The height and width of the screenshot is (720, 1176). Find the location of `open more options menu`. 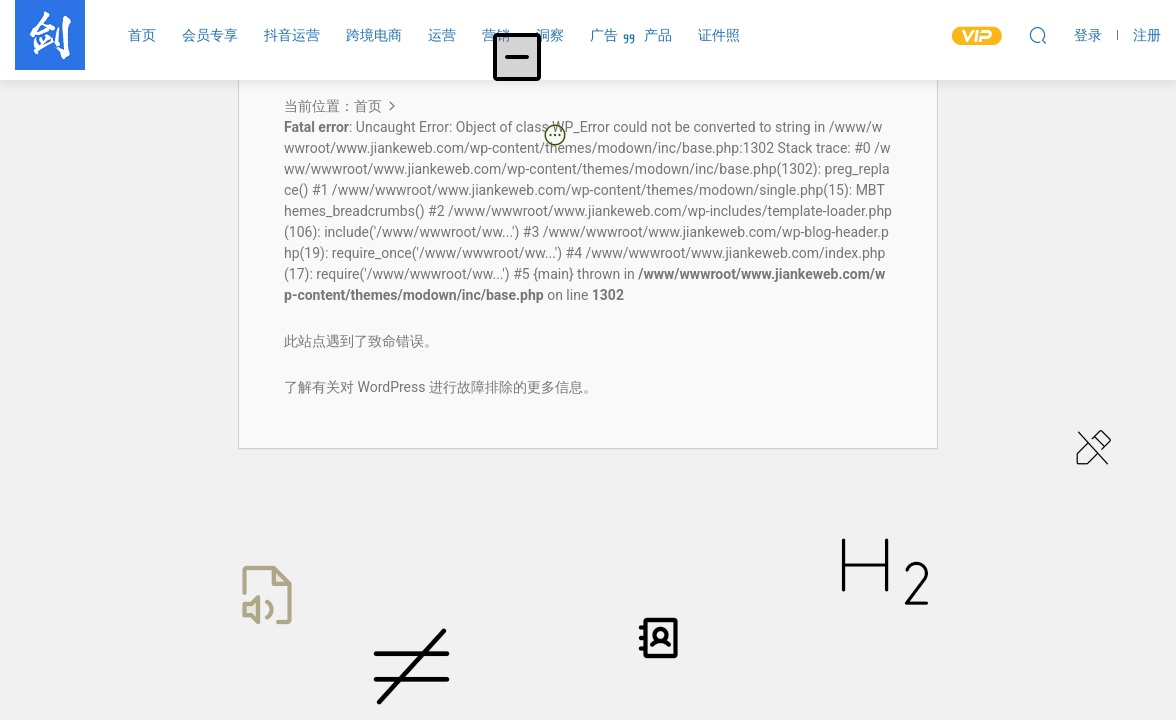

open more options menu is located at coordinates (555, 135).